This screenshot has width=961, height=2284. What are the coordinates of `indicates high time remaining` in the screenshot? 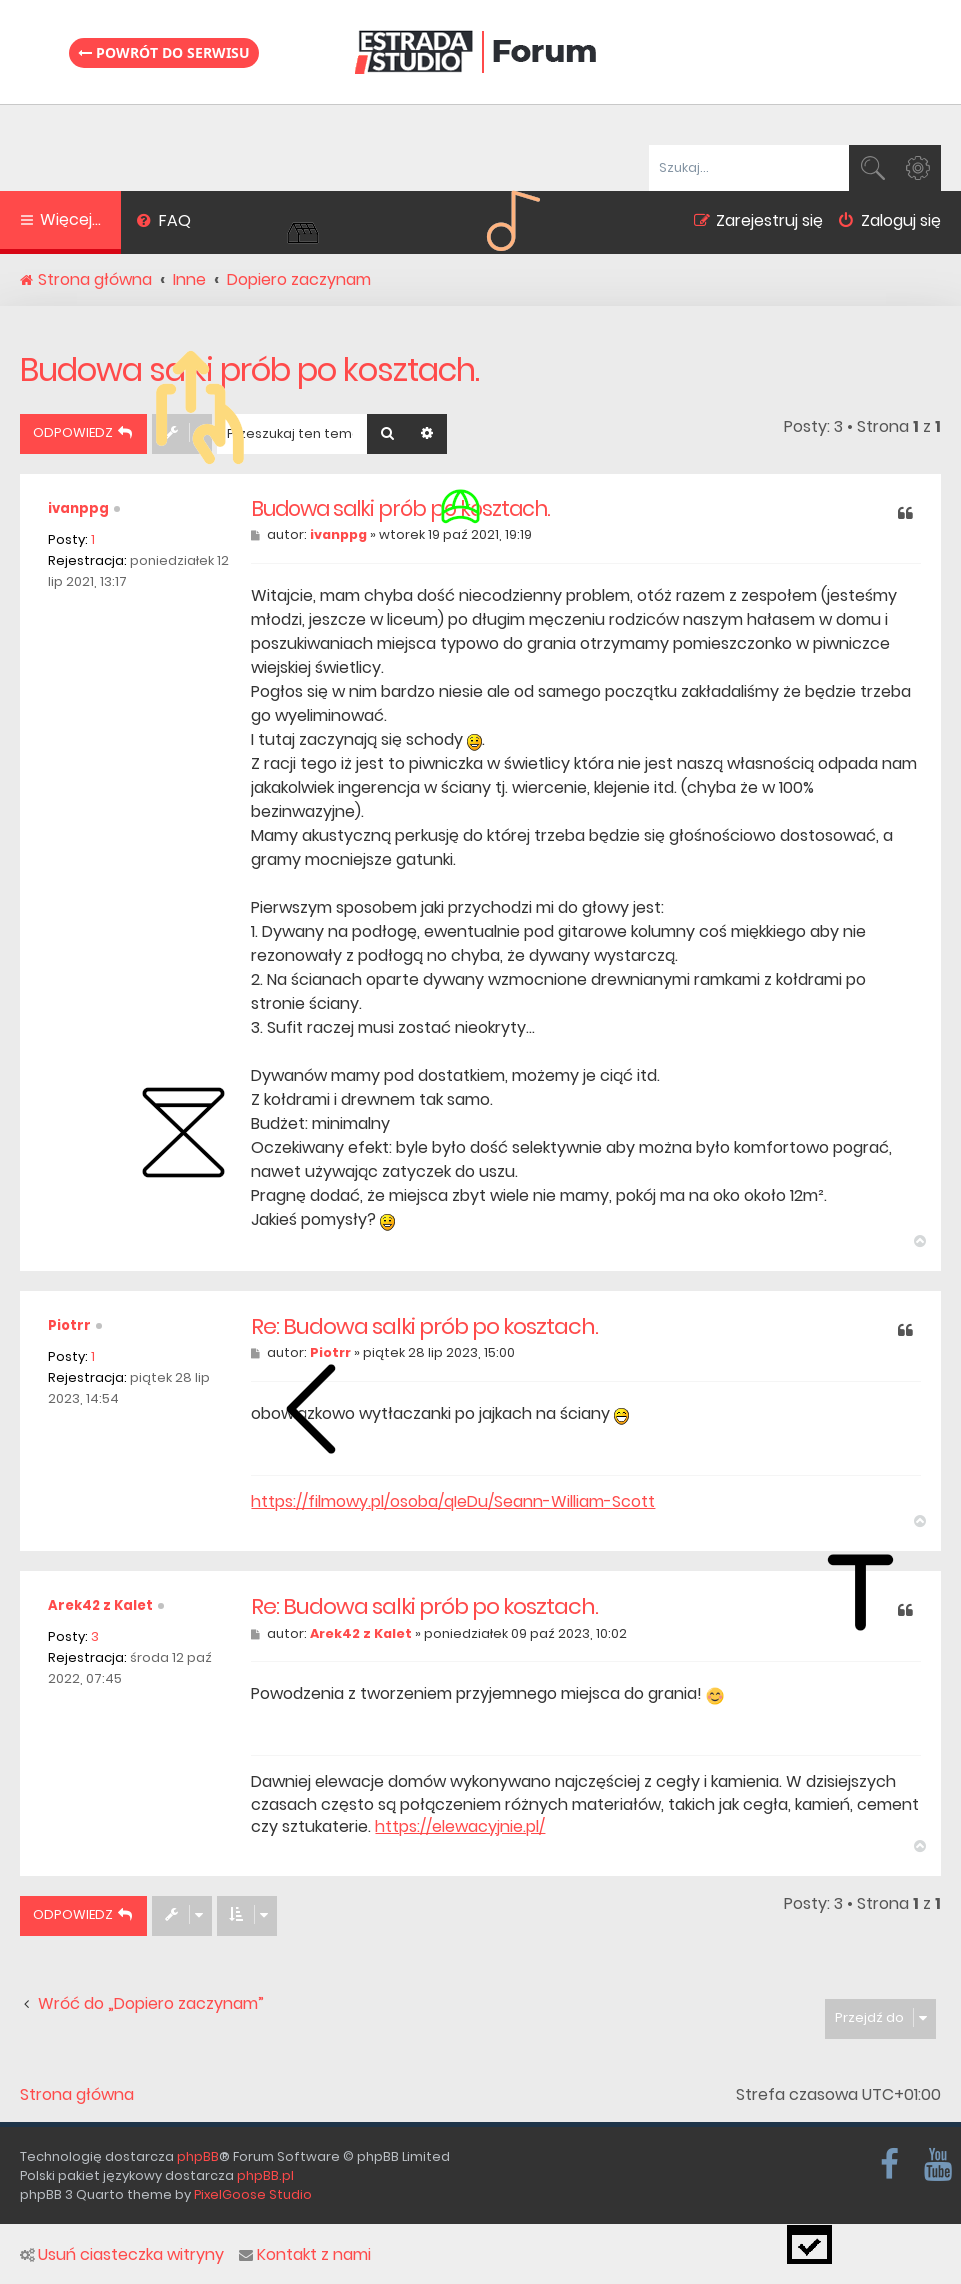 It's located at (183, 1132).